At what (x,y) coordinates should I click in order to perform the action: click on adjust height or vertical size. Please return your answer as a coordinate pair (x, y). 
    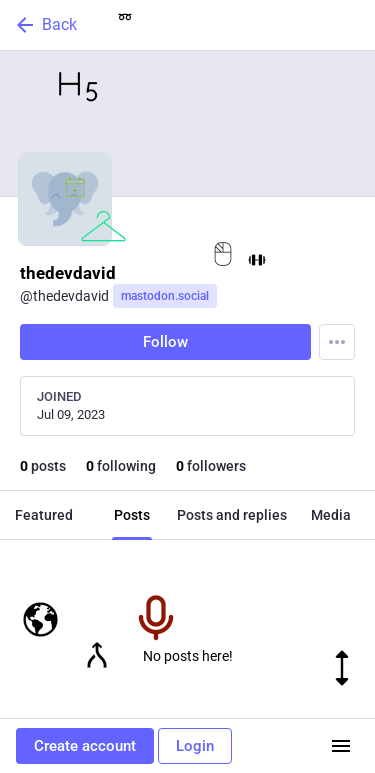
    Looking at the image, I should click on (342, 668).